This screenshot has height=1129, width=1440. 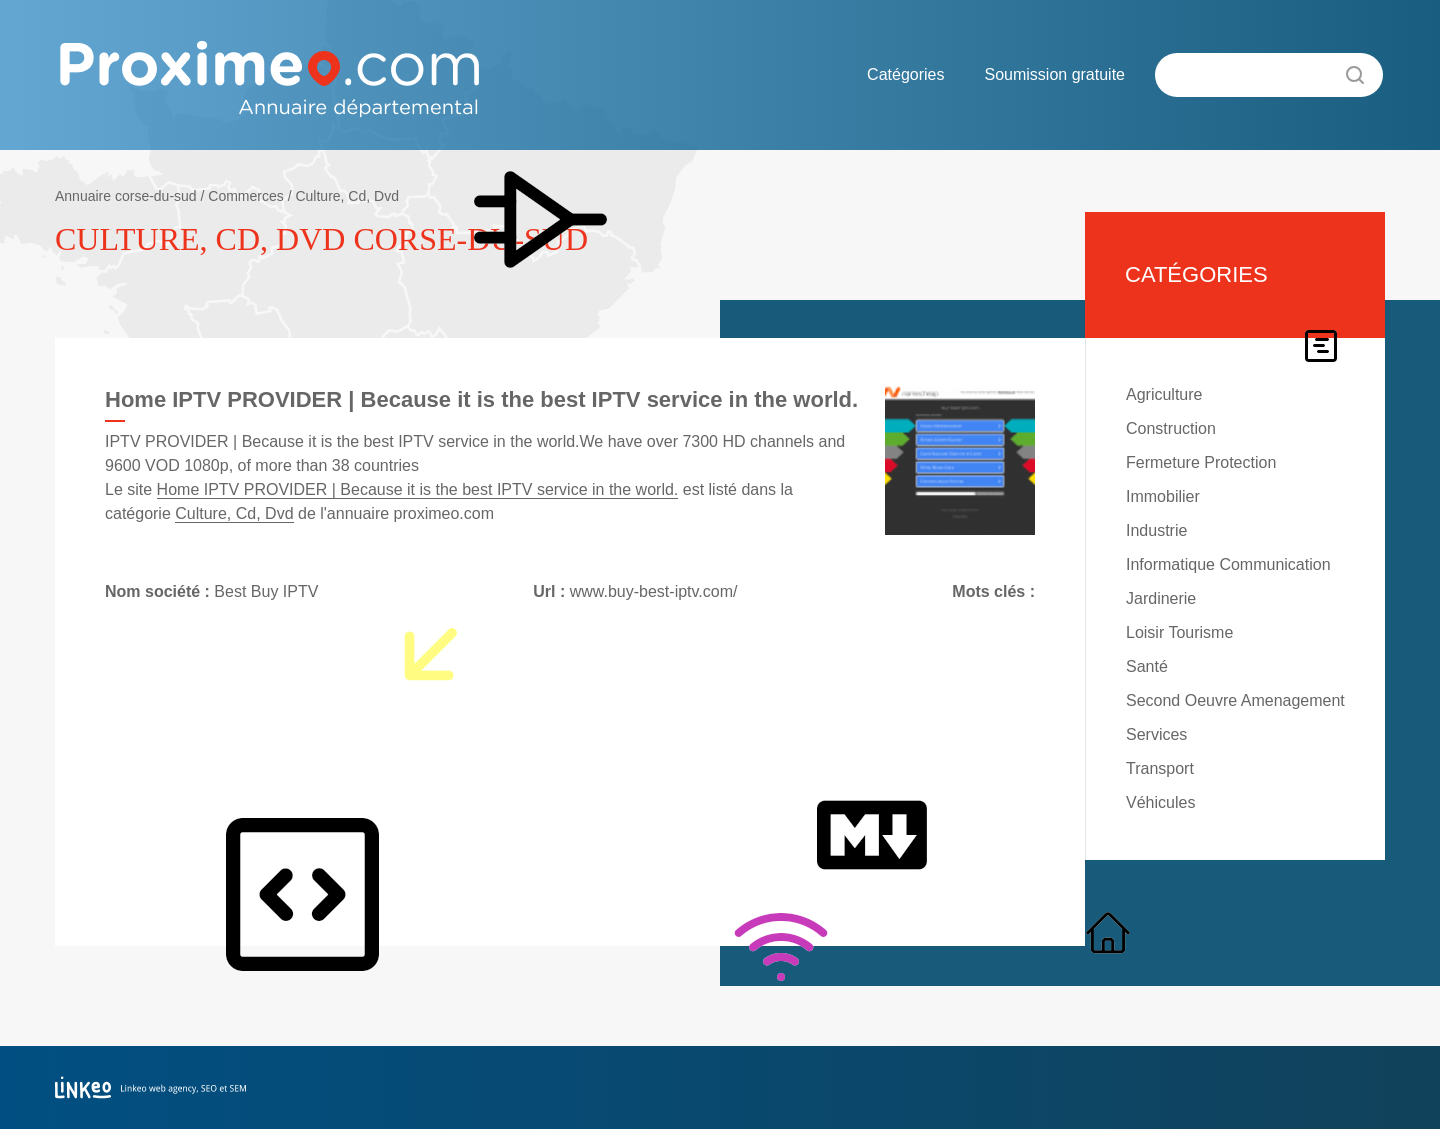 I want to click on view project roadmap, so click(x=1321, y=346).